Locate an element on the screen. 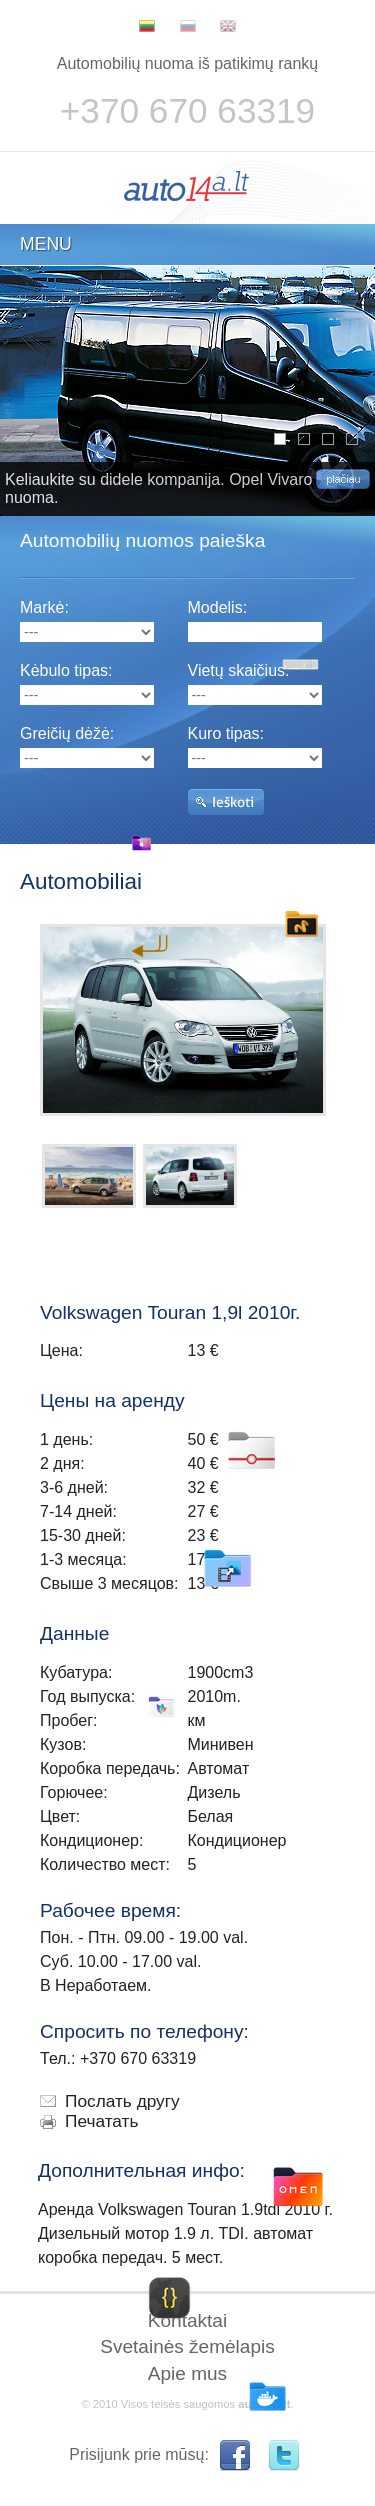  reply to all recipients in an email thread is located at coordinates (149, 946).